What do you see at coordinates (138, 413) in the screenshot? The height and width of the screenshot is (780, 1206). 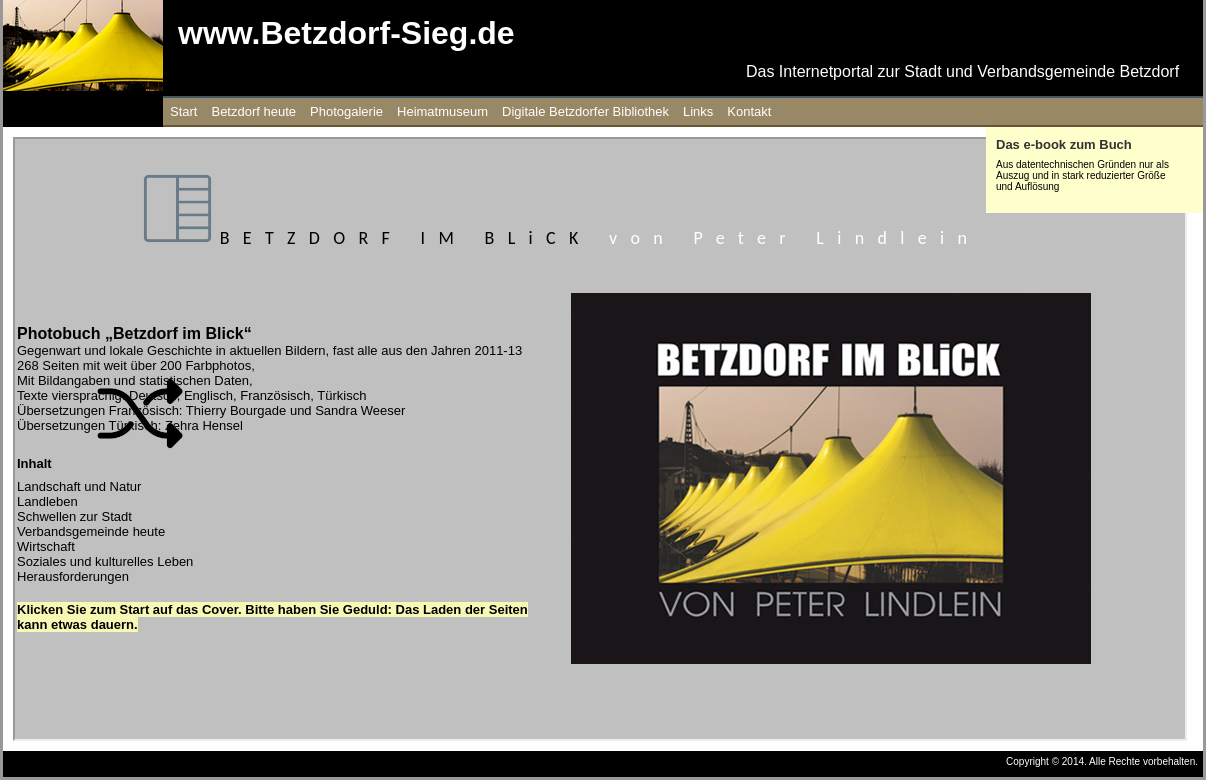 I see `shuffle or randomize playback order` at bounding box center [138, 413].